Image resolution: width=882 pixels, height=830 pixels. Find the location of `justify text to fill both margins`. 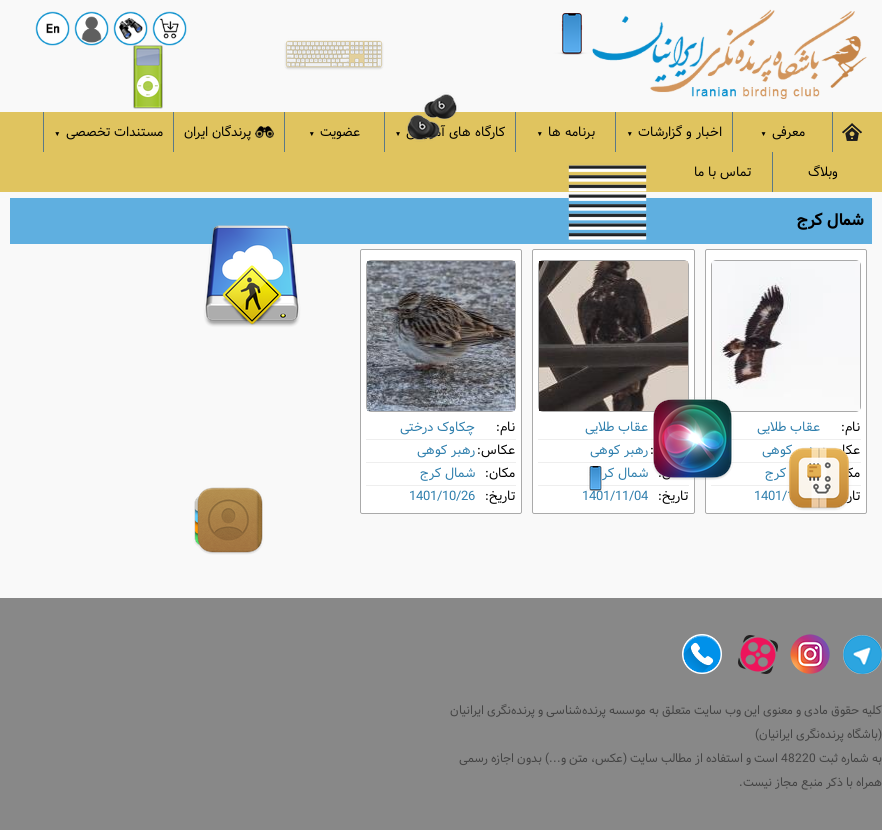

justify text to fill both margins is located at coordinates (607, 202).